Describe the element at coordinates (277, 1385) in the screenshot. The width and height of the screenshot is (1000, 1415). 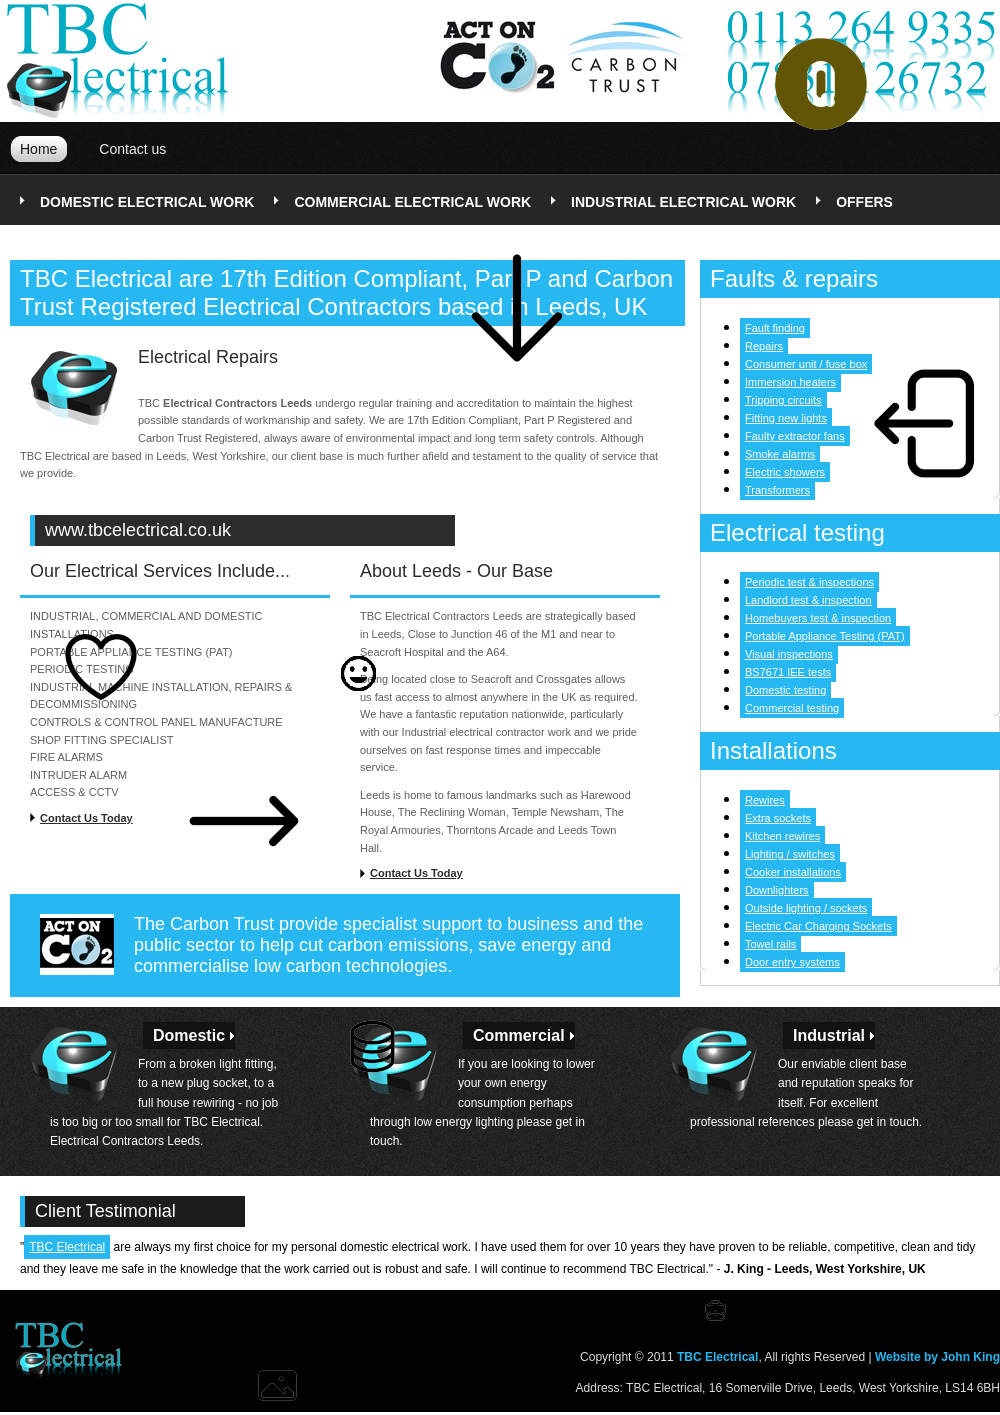
I see `view photo gallery` at that location.